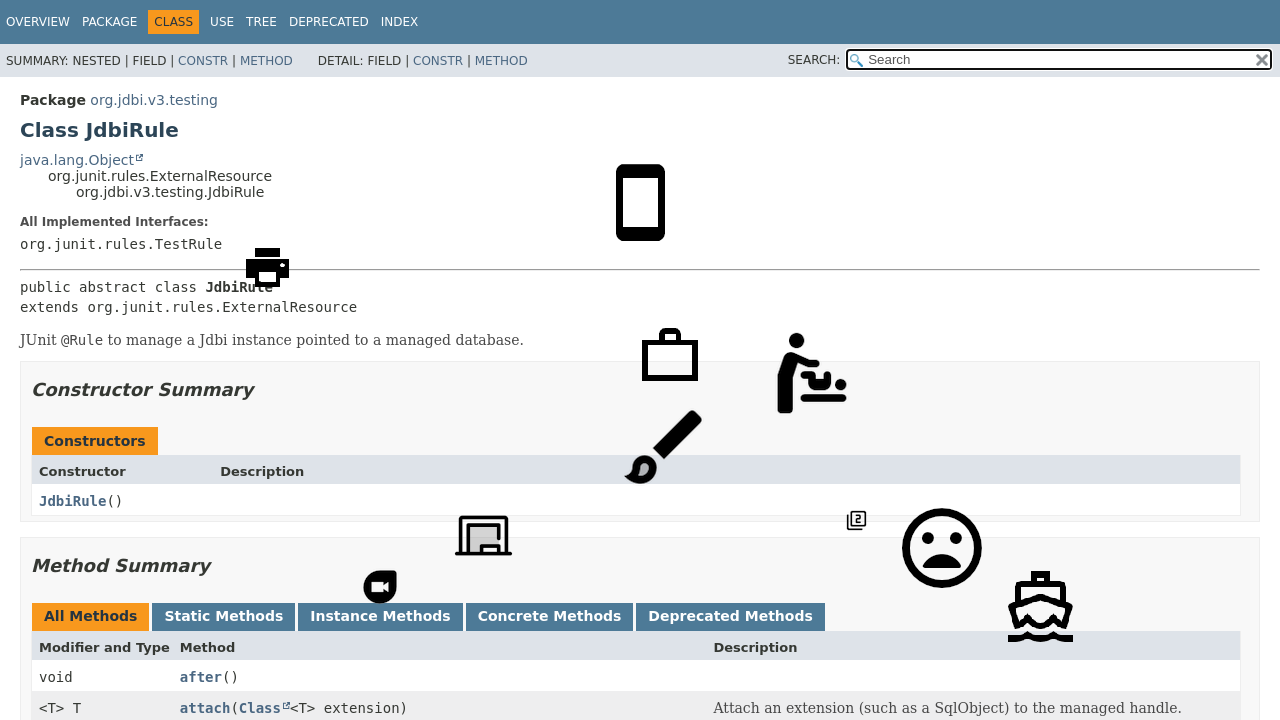 Image resolution: width=1280 pixels, height=720 pixels. Describe the element at coordinates (942, 548) in the screenshot. I see `indicate a negative mood or feeling` at that location.